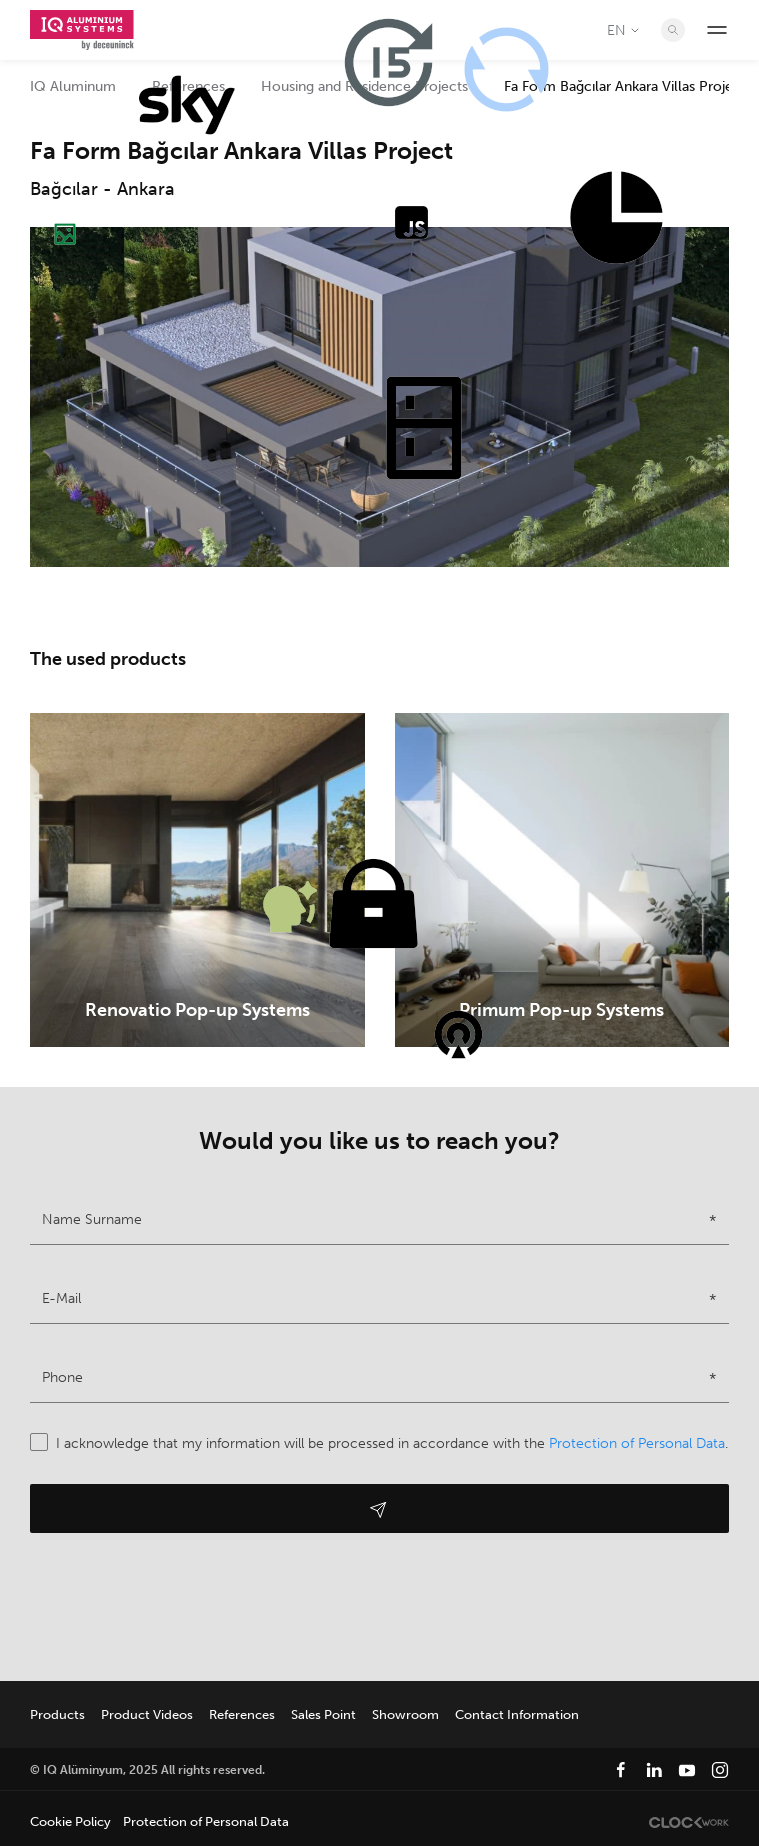 The height and width of the screenshot is (1846, 759). I want to click on access GPS or location services, so click(458, 1034).